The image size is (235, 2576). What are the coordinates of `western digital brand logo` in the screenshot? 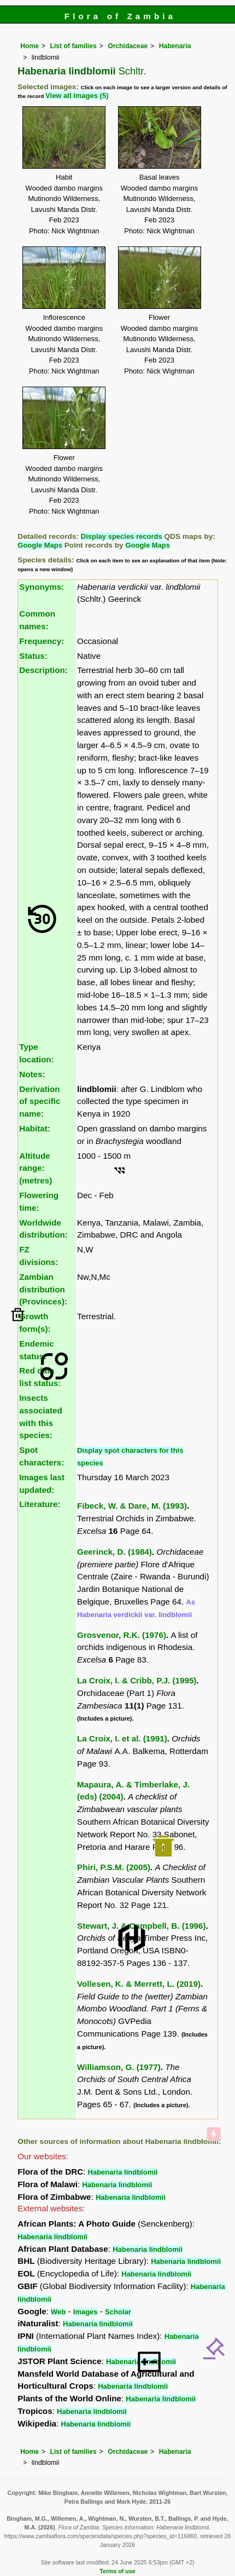 It's located at (119, 1170).